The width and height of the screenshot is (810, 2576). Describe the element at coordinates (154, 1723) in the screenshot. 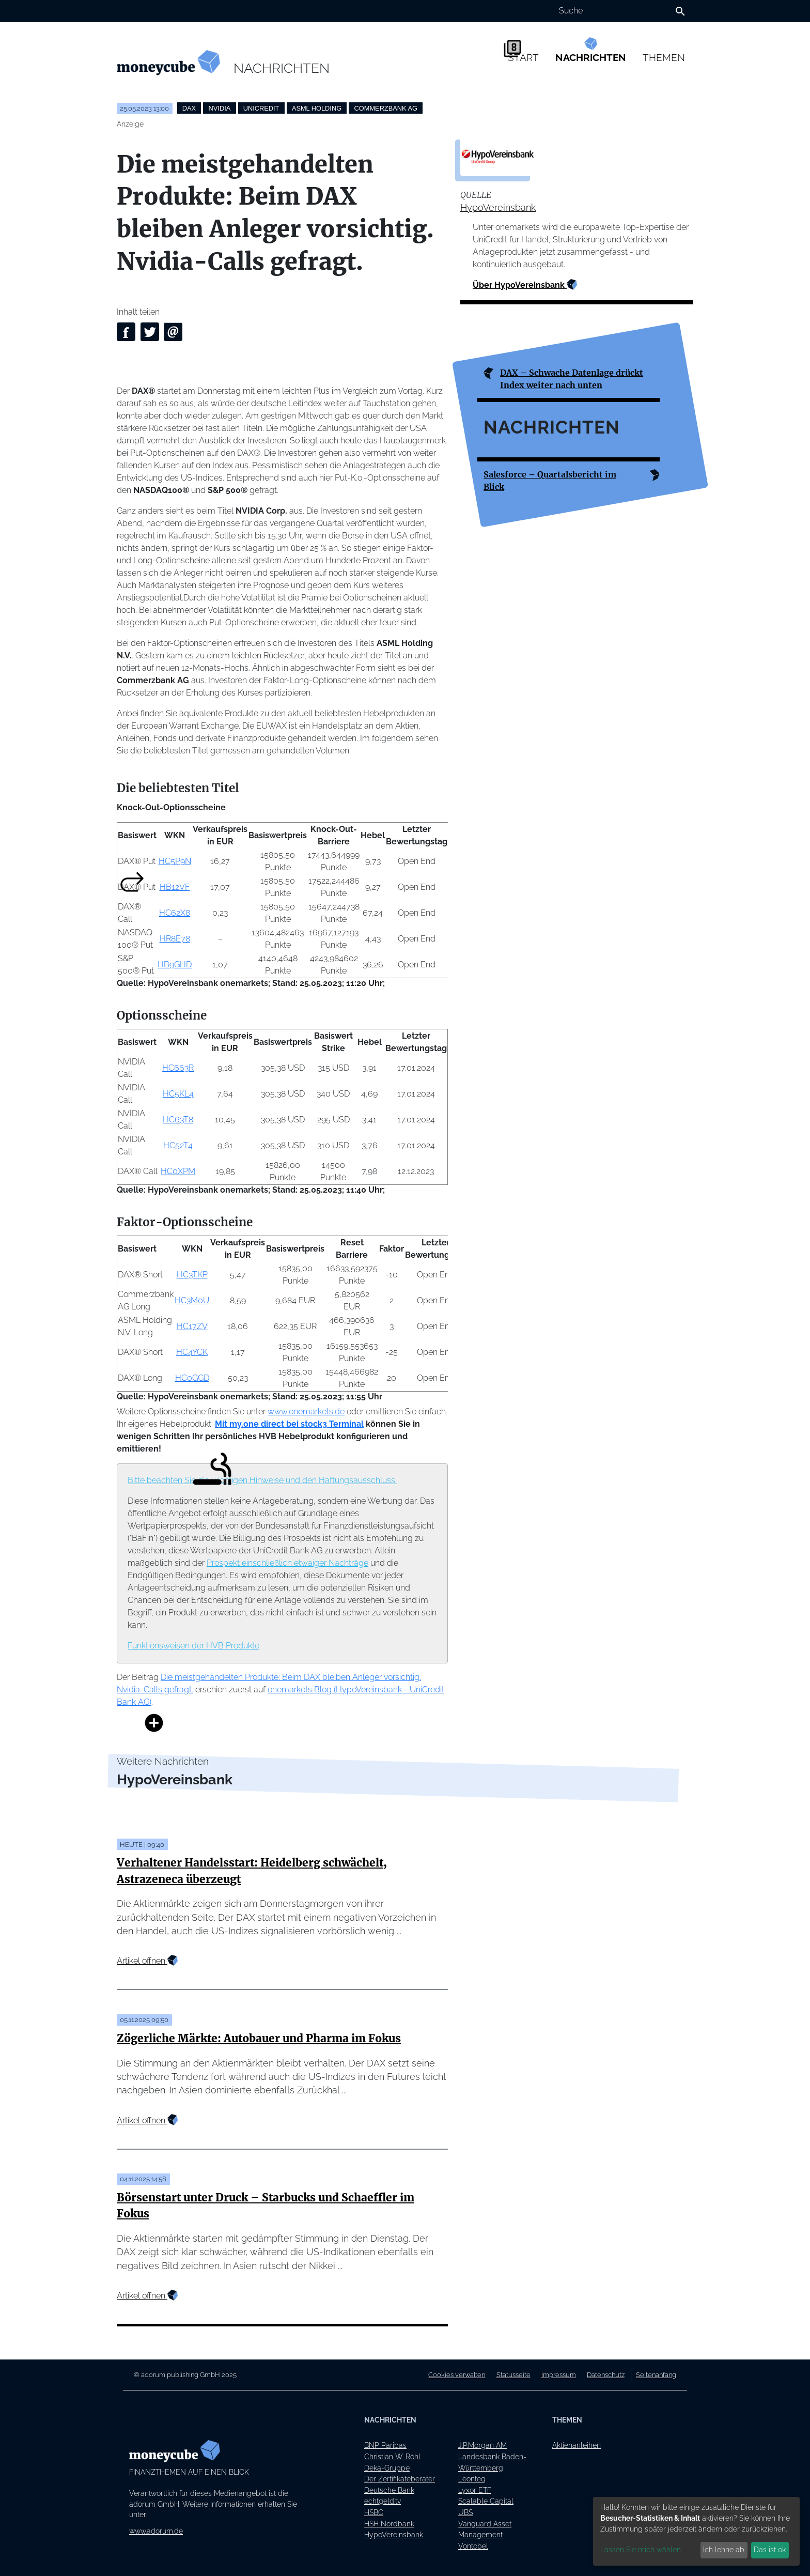

I see `add a new item` at that location.